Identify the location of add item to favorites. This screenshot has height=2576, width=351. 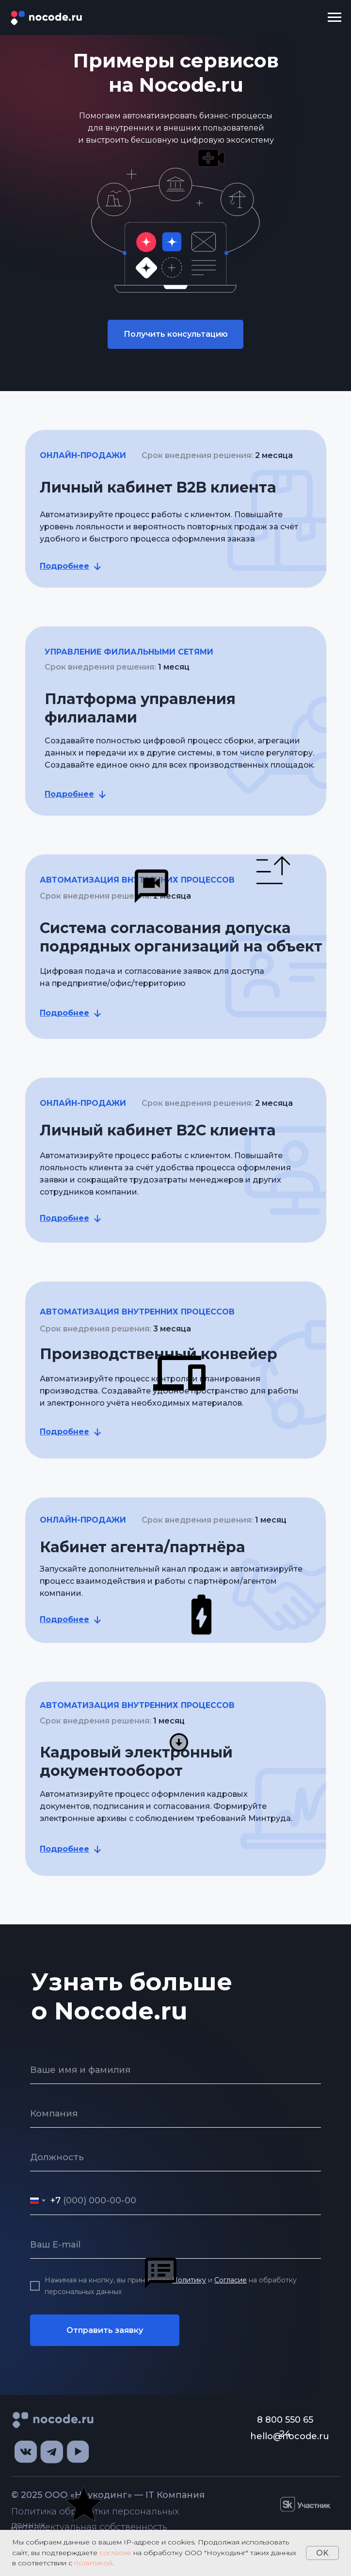
(84, 2505).